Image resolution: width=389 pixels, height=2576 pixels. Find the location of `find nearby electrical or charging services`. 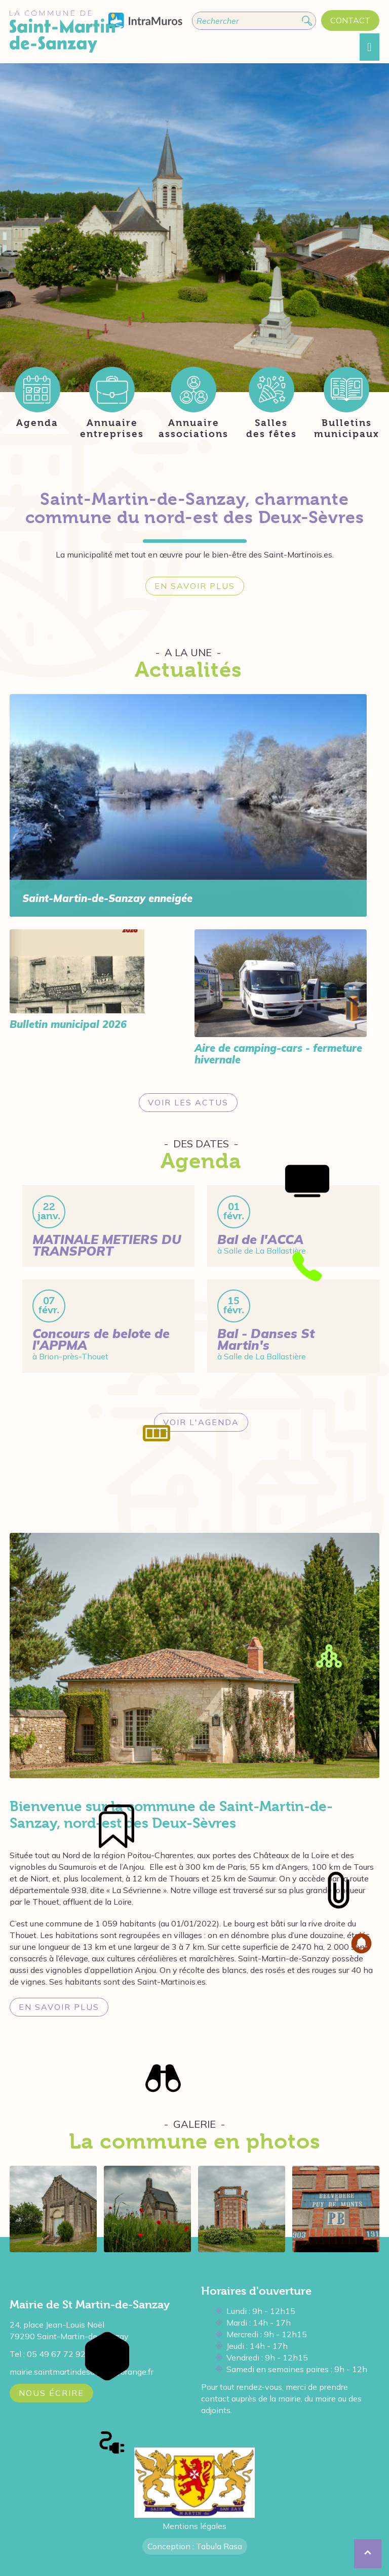

find nearby electrical or charging services is located at coordinates (112, 2442).